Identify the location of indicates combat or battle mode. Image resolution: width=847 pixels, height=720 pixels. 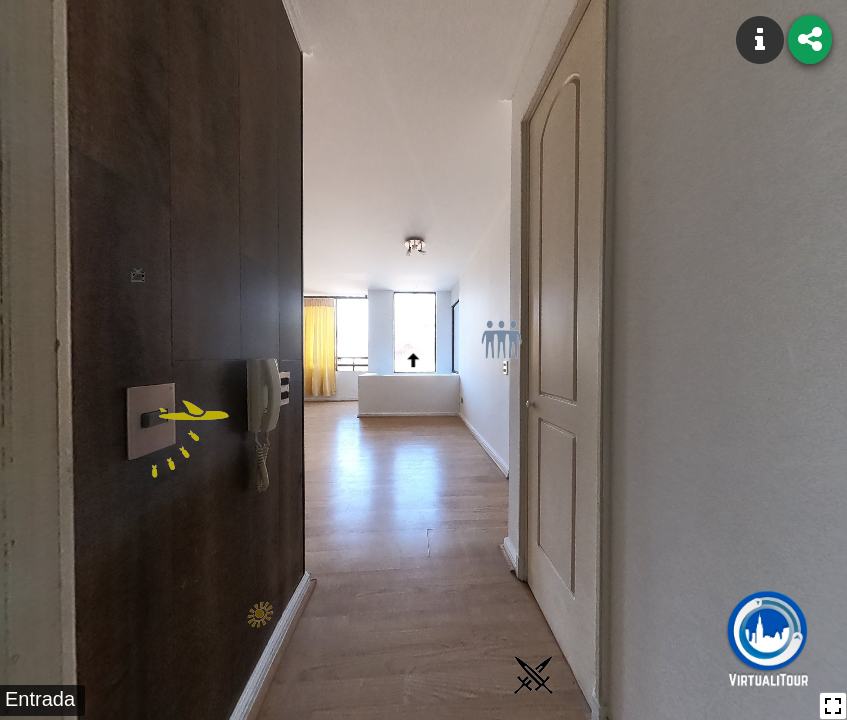
(533, 675).